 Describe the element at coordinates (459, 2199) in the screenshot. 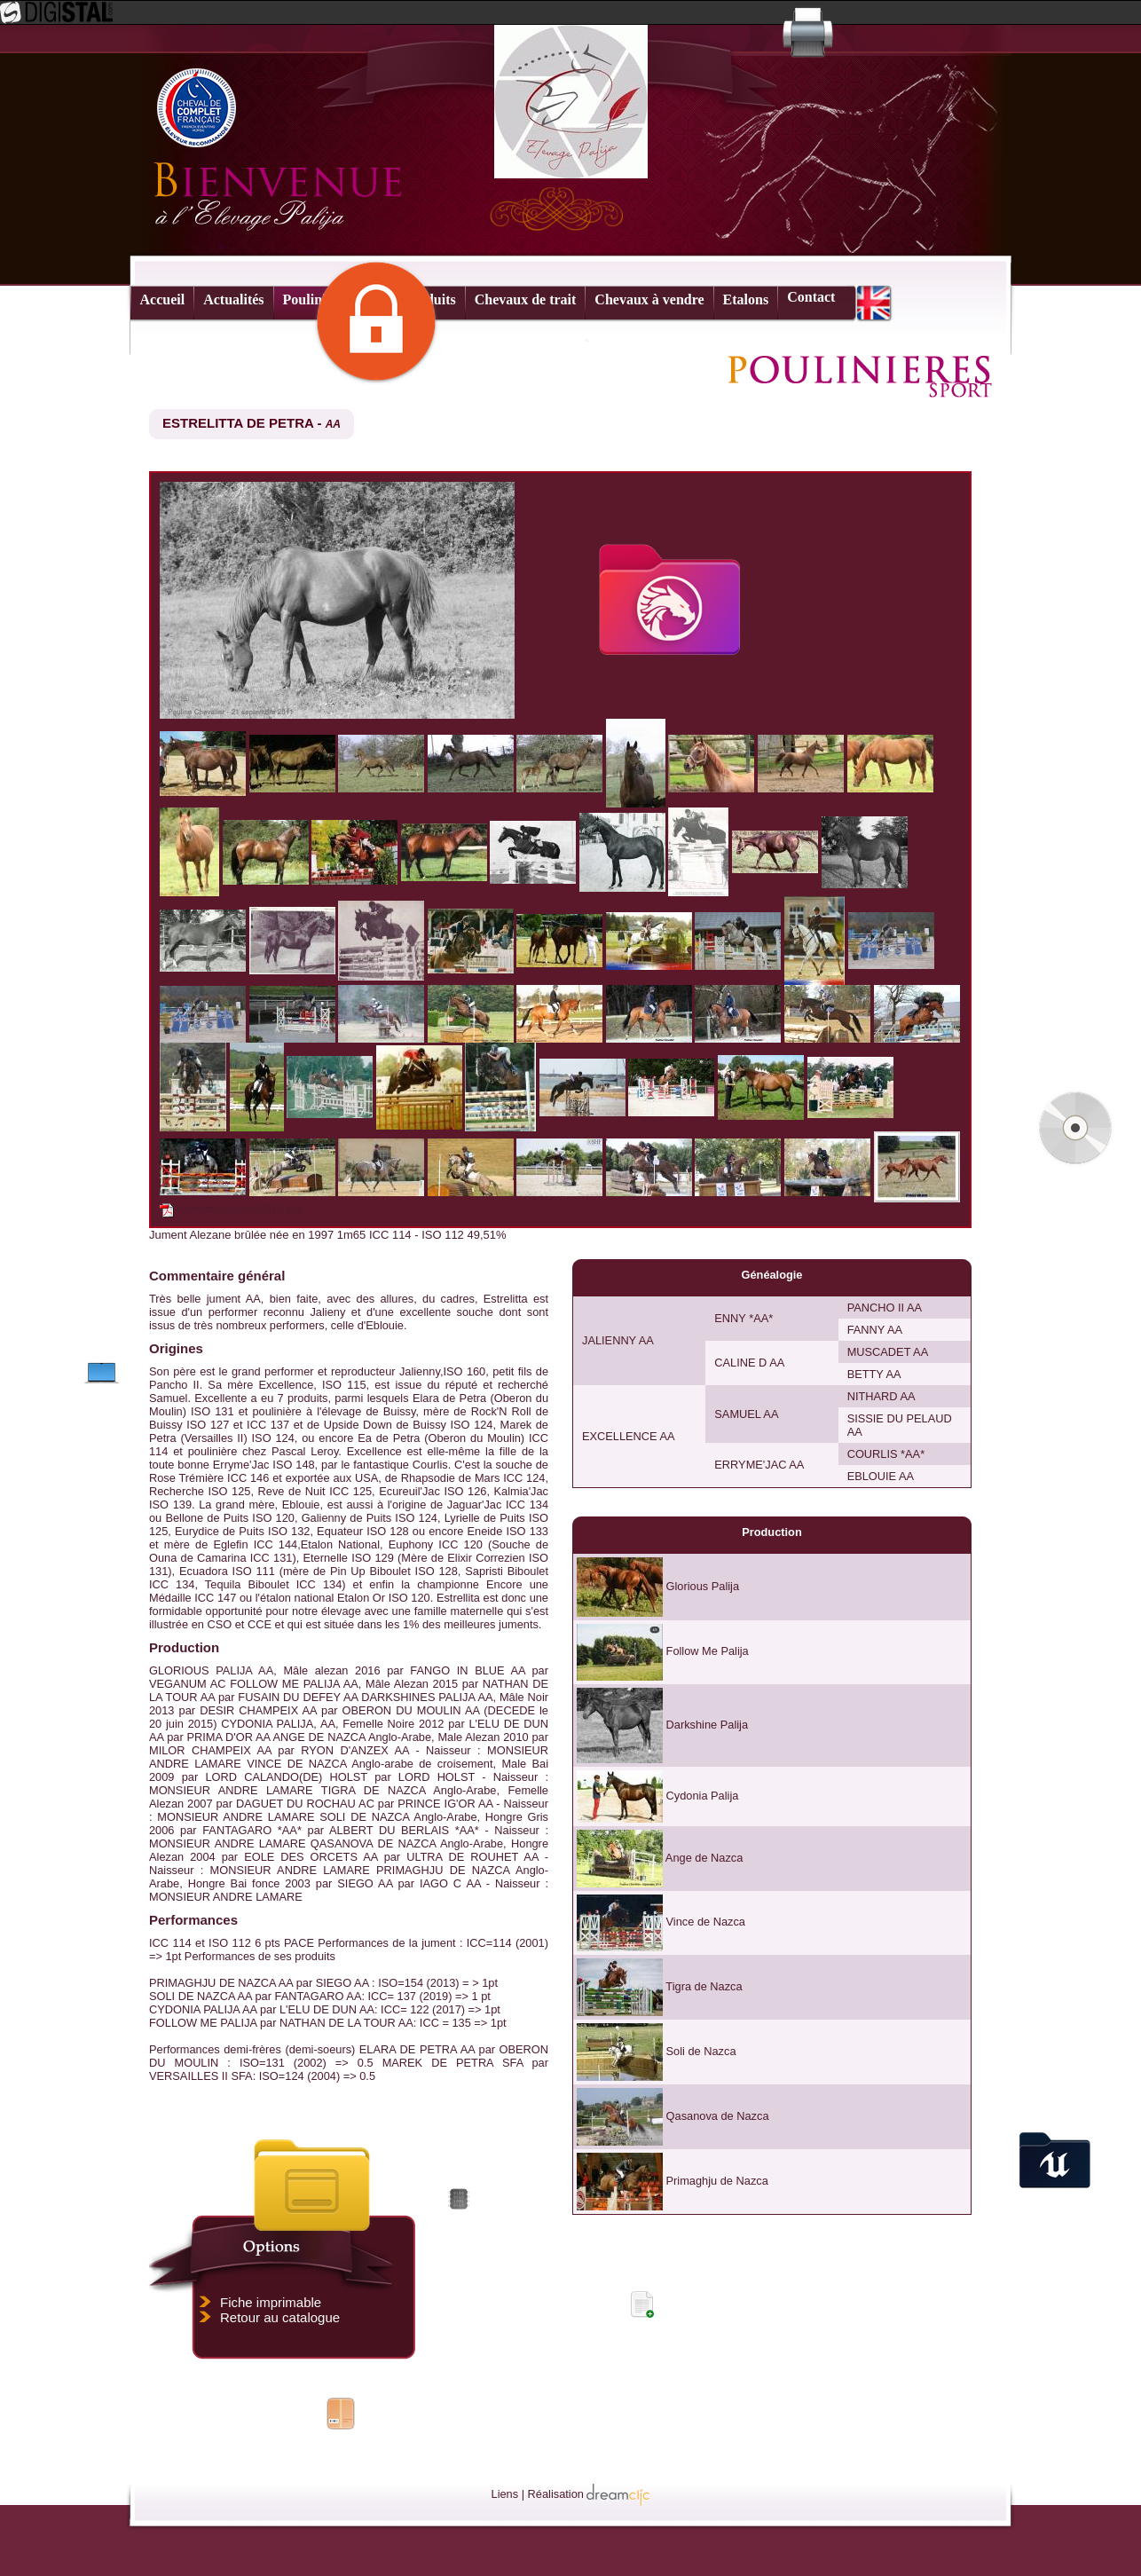

I see `firmware file or binary data` at that location.